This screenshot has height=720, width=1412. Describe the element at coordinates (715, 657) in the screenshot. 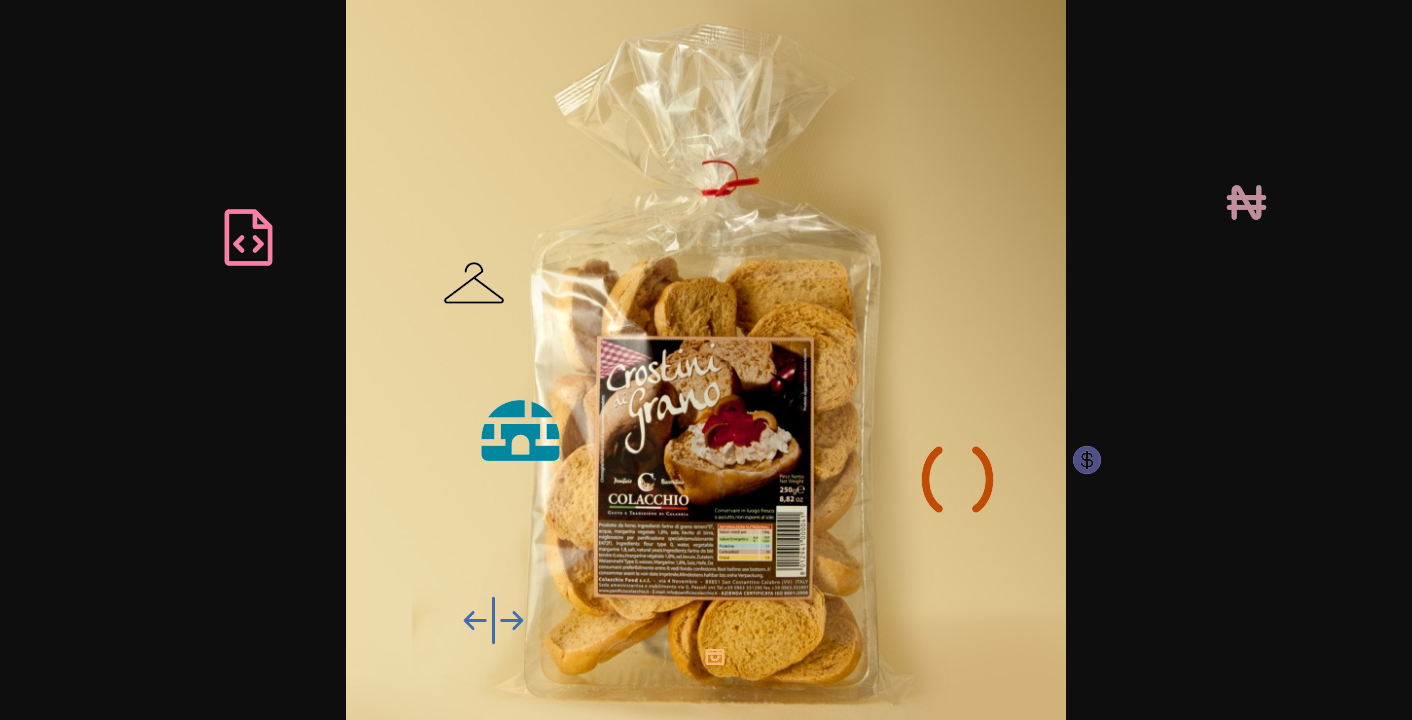

I see `view your shopping bag` at that location.